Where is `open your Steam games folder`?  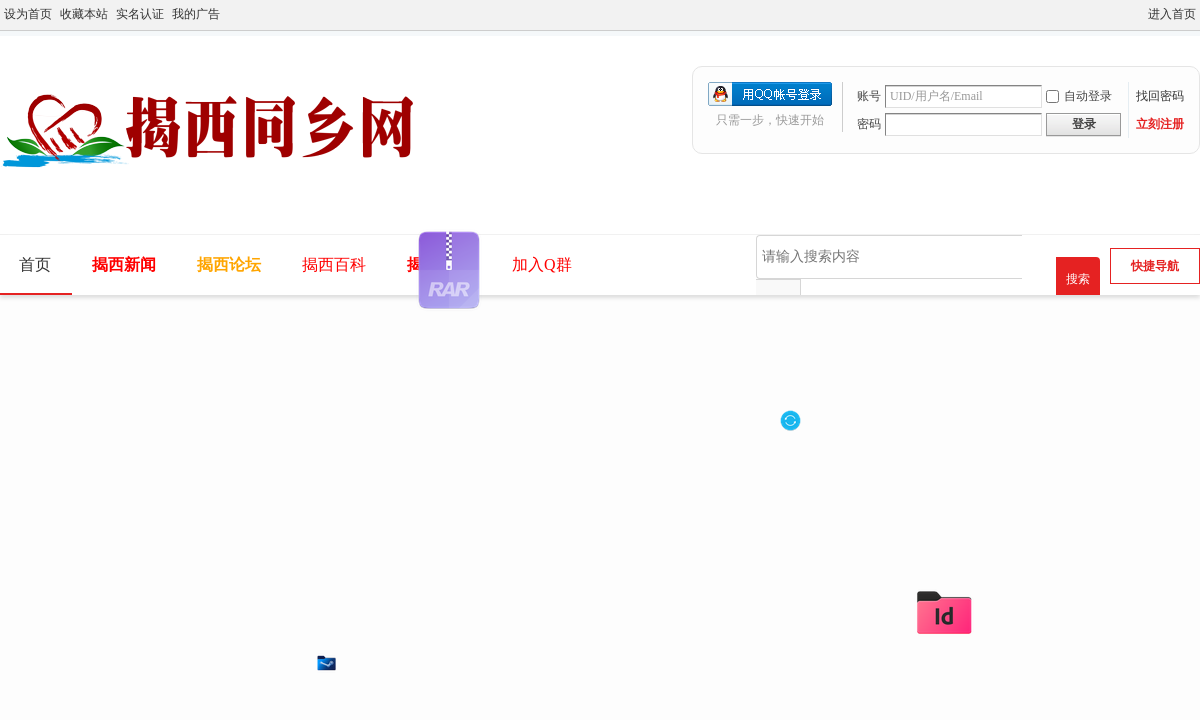
open your Steam games folder is located at coordinates (326, 663).